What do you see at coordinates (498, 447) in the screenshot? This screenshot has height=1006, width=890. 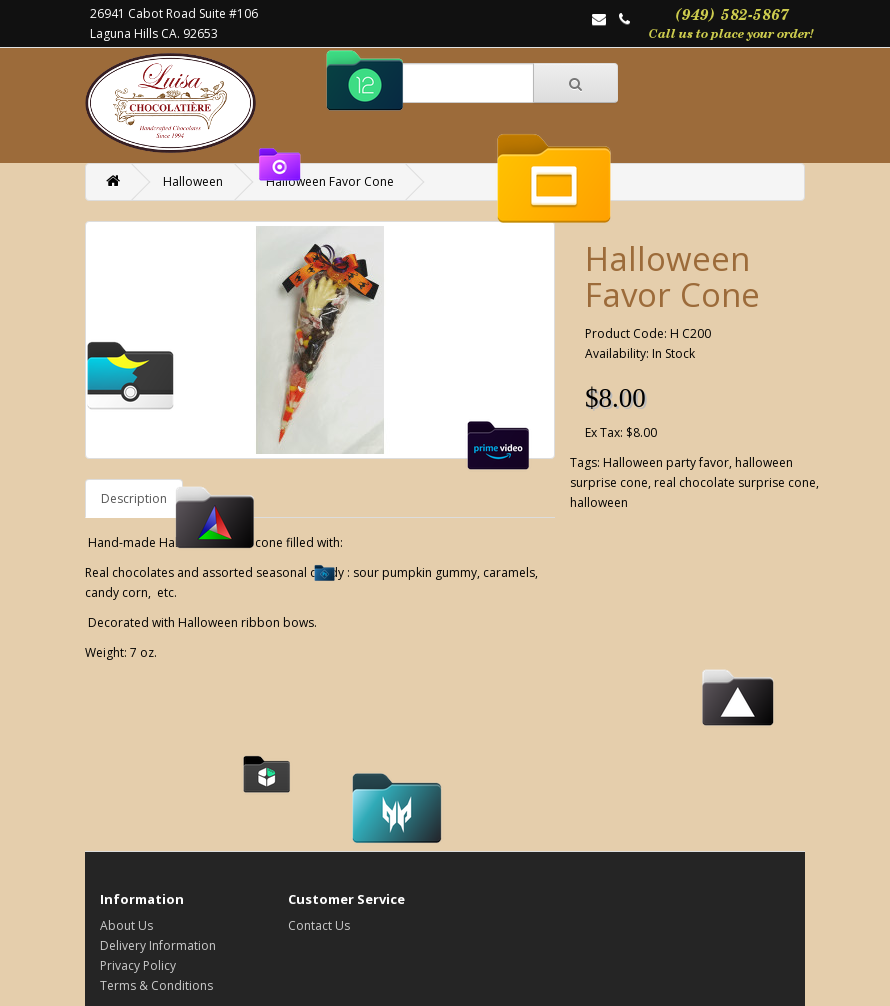 I see `folder containing prime video downloads or media` at bounding box center [498, 447].